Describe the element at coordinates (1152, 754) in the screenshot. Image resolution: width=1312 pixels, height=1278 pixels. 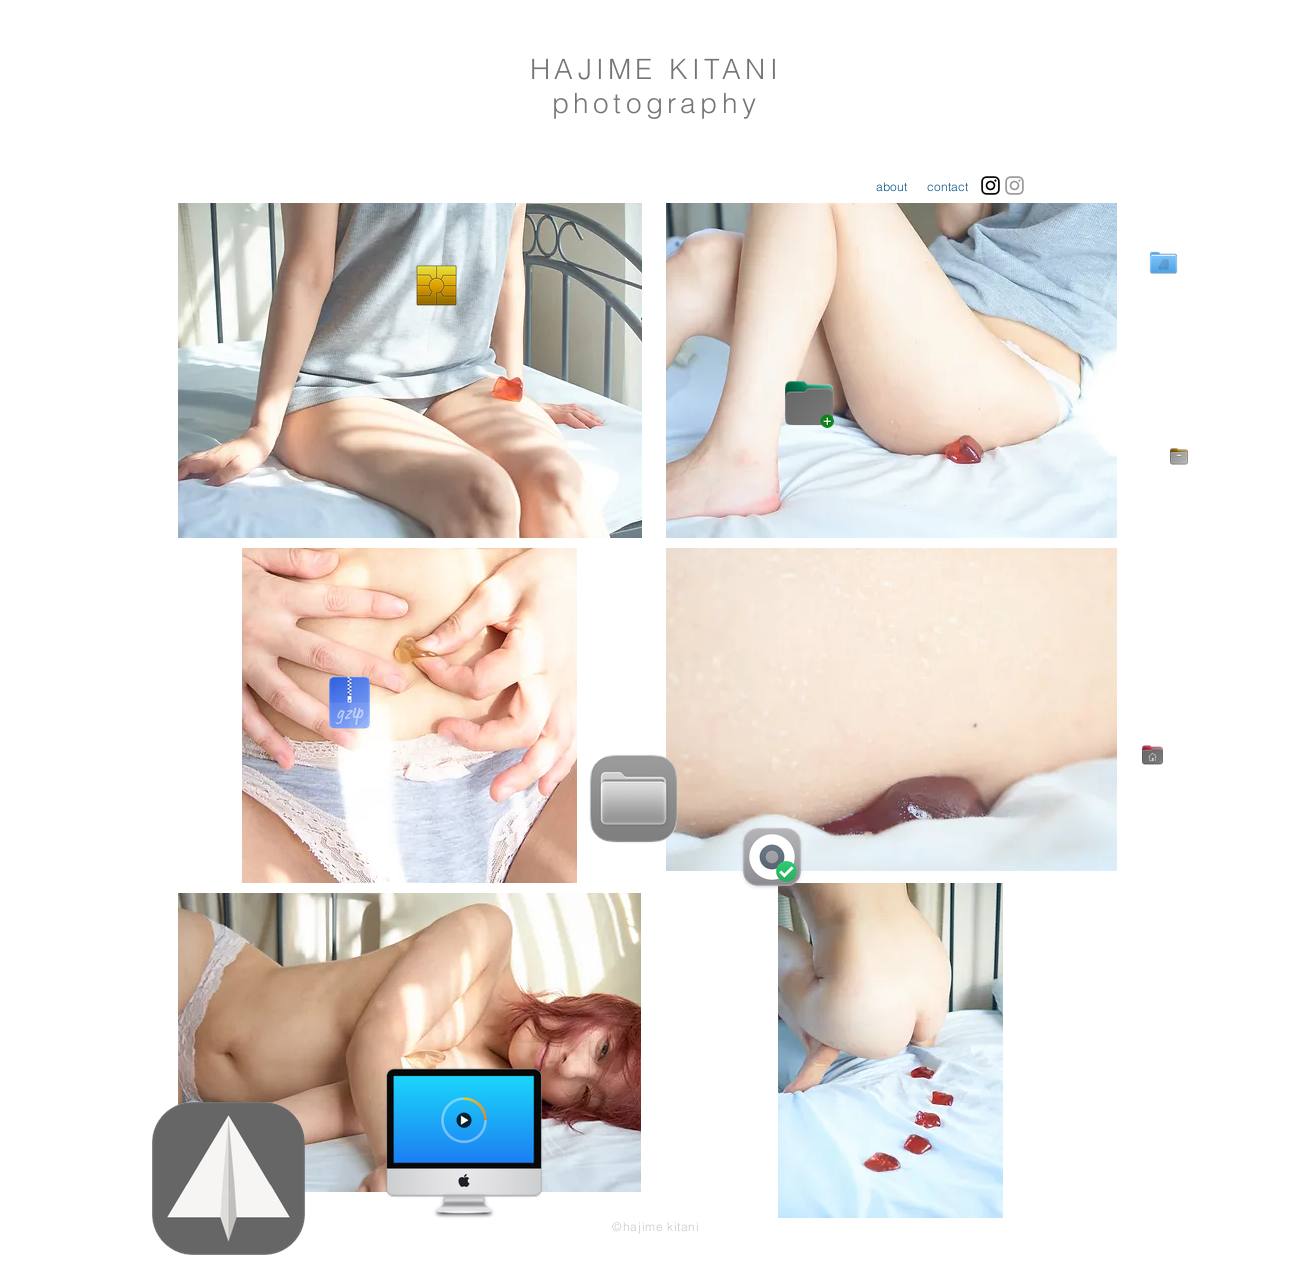
I see `access your home folder` at that location.